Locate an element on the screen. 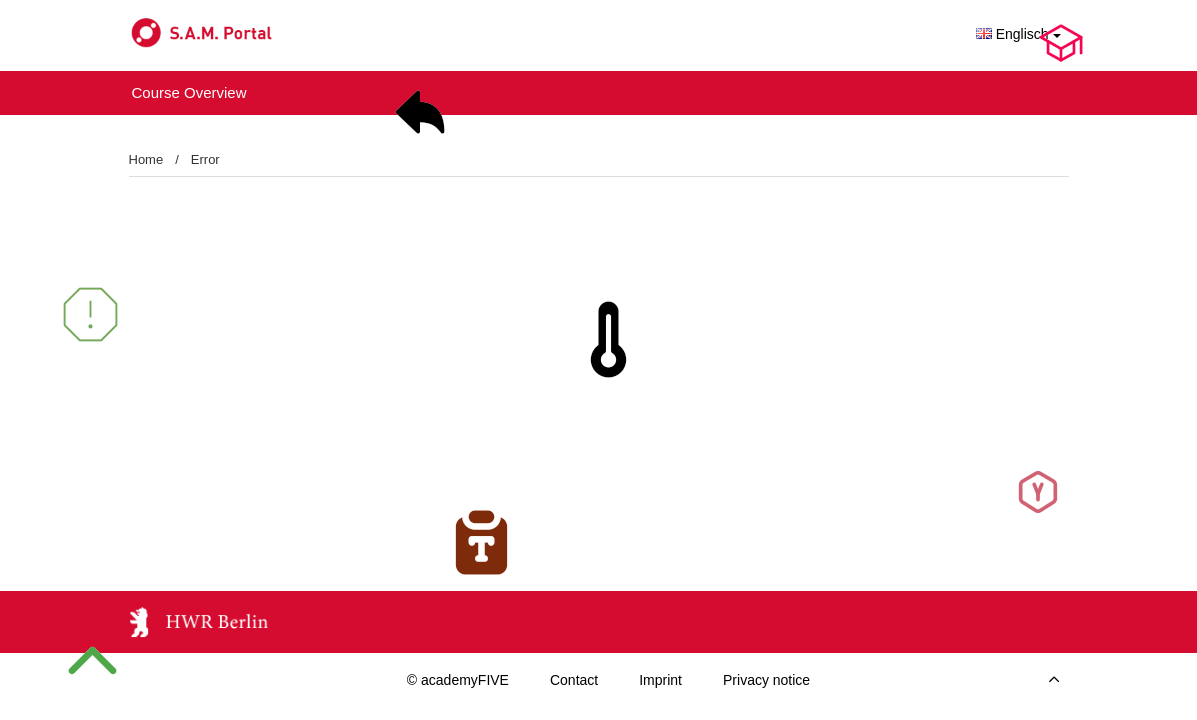 The width and height of the screenshot is (1197, 720). indicates a category or section labeled "Y" is located at coordinates (1038, 492).